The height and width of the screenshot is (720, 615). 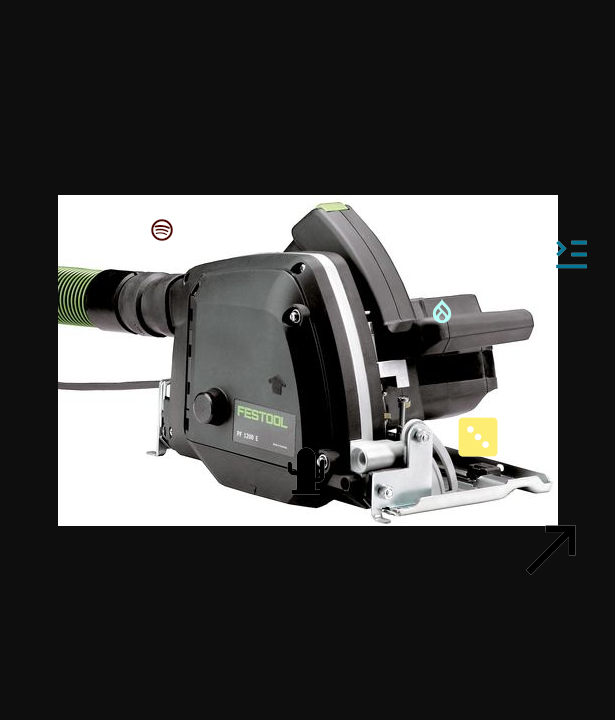 What do you see at coordinates (552, 549) in the screenshot?
I see `open link in new tab or external window` at bounding box center [552, 549].